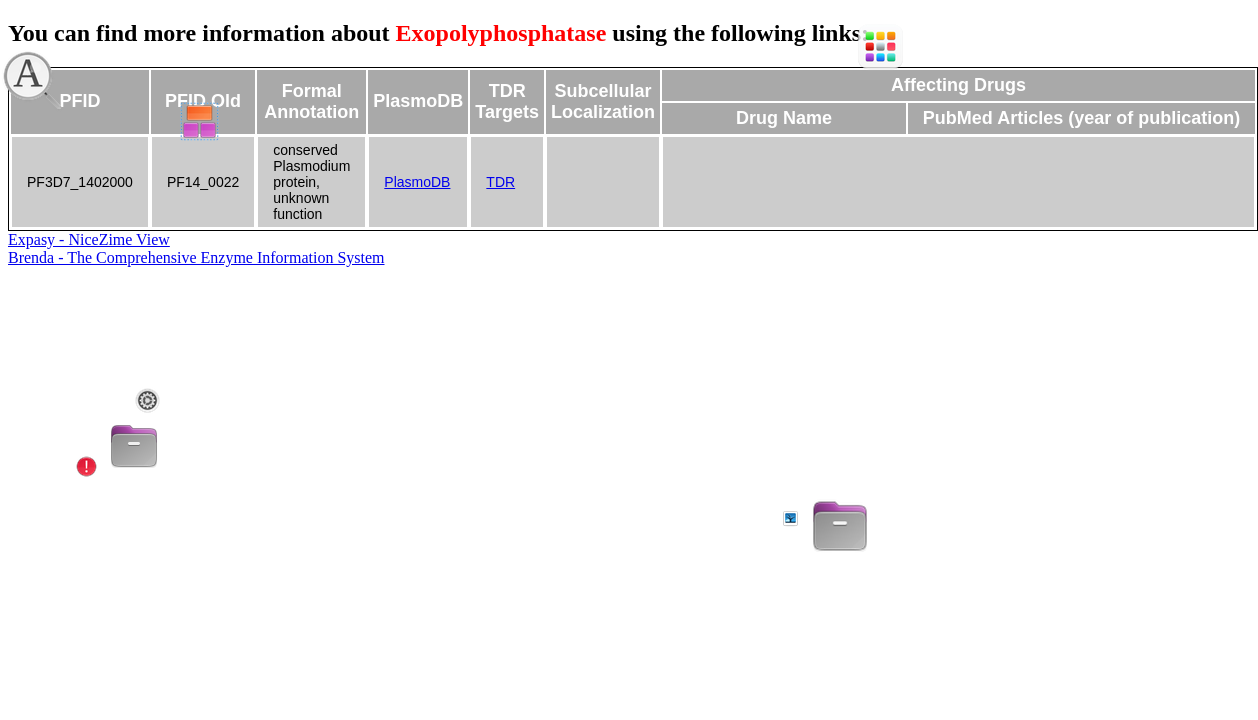 The image size is (1258, 720). Describe the element at coordinates (199, 121) in the screenshot. I see `select all items in the current view` at that location.